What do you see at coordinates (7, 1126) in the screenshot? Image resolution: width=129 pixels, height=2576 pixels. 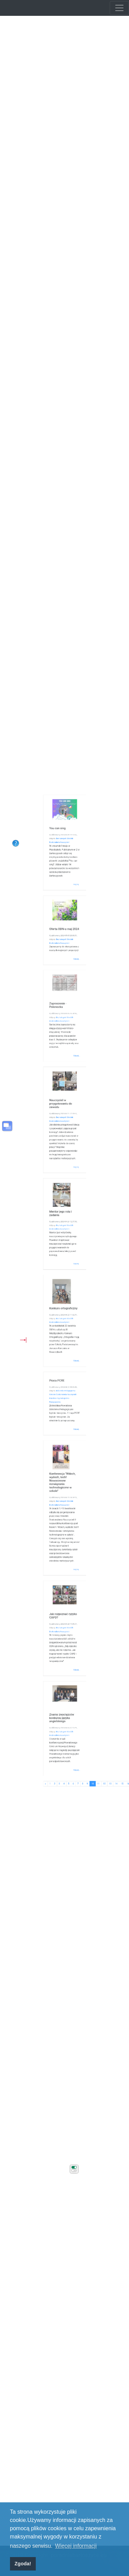 I see `open startup applications settings` at bounding box center [7, 1126].